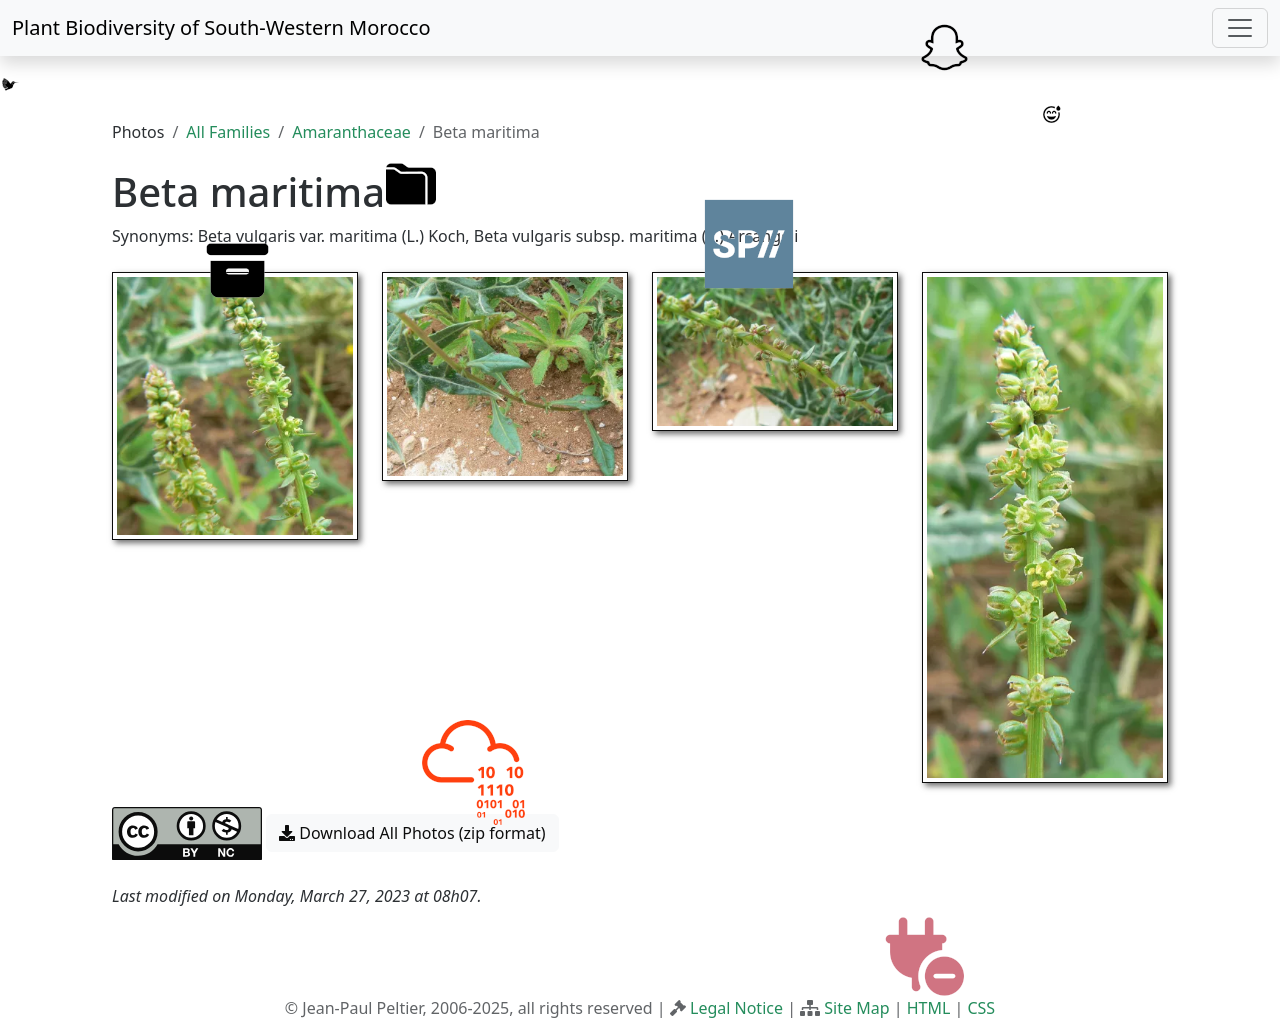 This screenshot has height=1028, width=1280. I want to click on stackpath company logo, so click(749, 244).